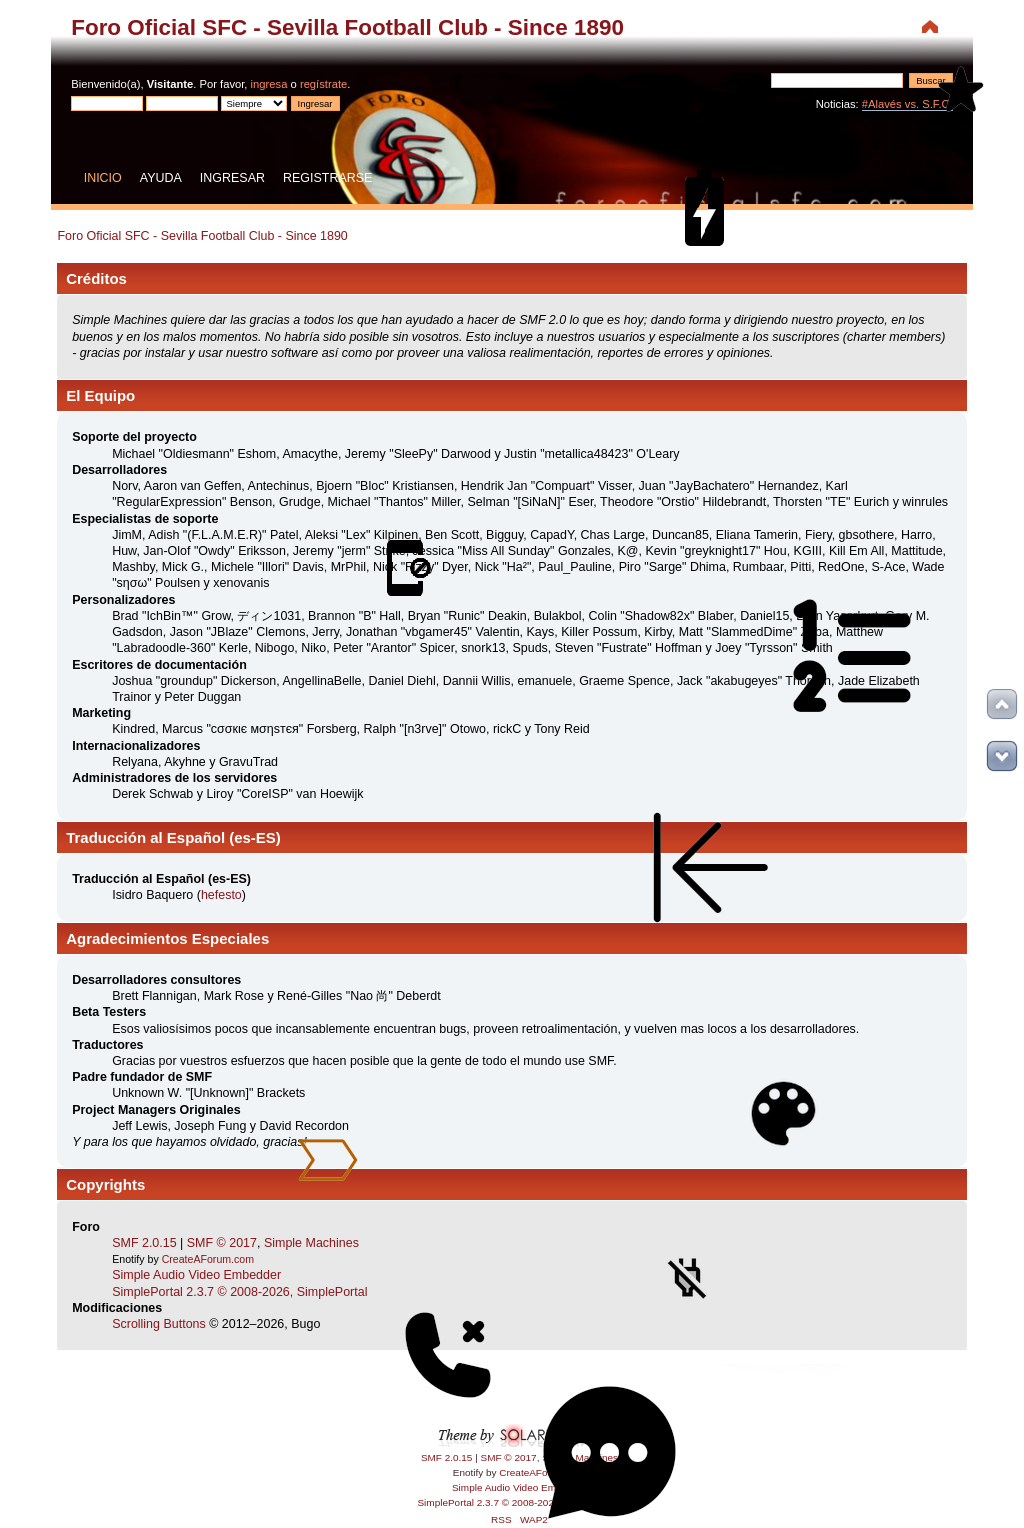  Describe the element at coordinates (961, 88) in the screenshot. I see `rate or favorite an item` at that location.